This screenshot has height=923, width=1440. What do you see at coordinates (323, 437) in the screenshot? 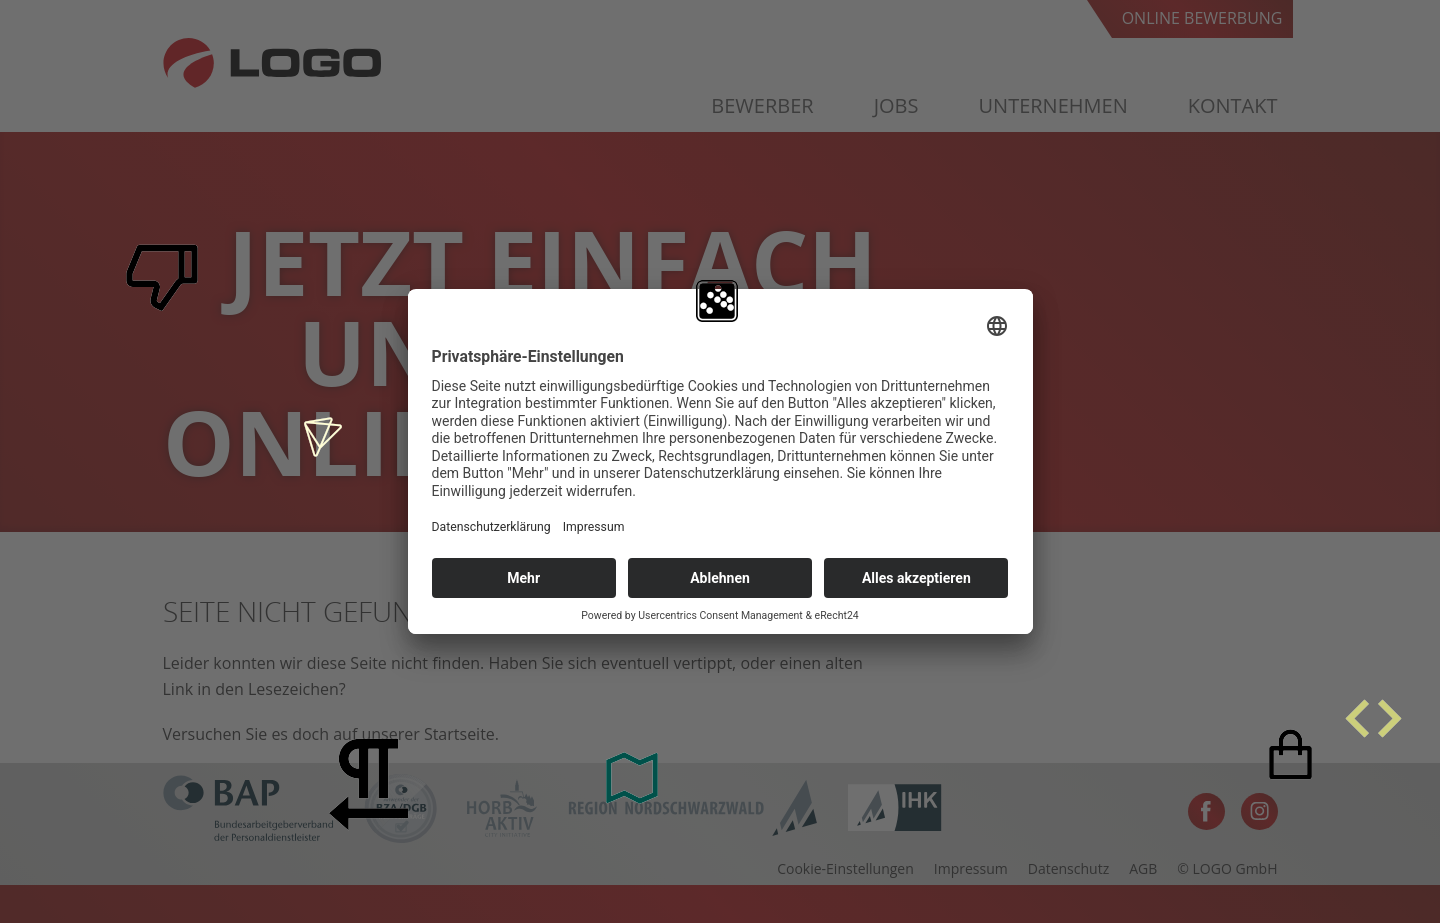
I see `pushed app logo` at bounding box center [323, 437].